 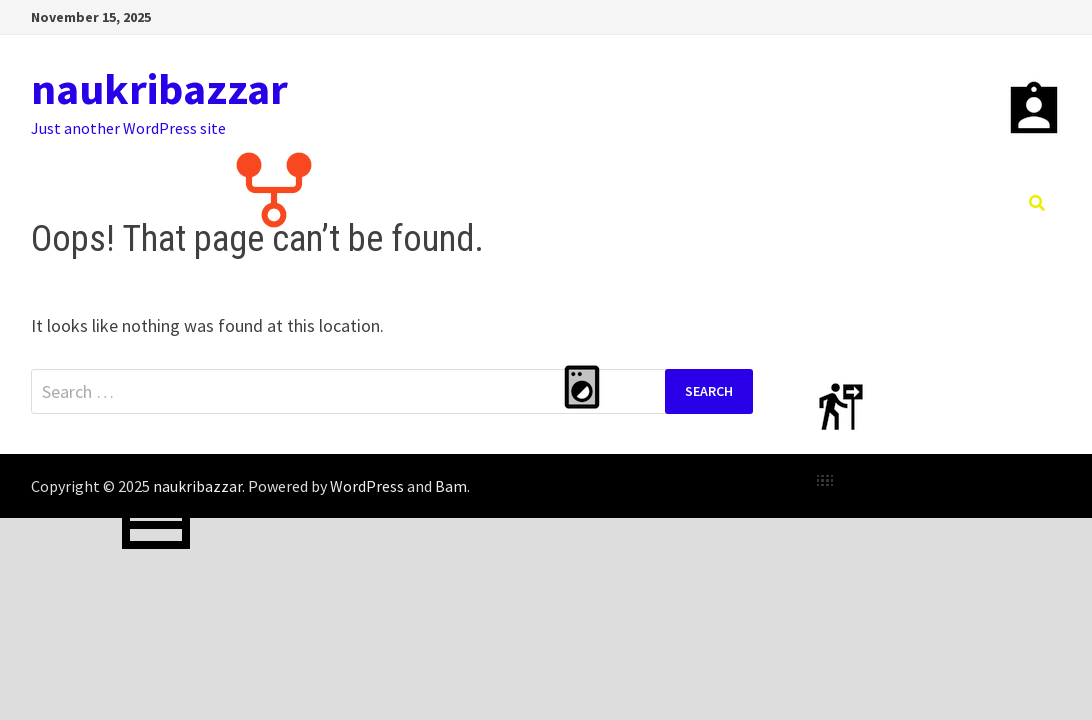 What do you see at coordinates (1034, 110) in the screenshot?
I see `view user profile or account details` at bounding box center [1034, 110].